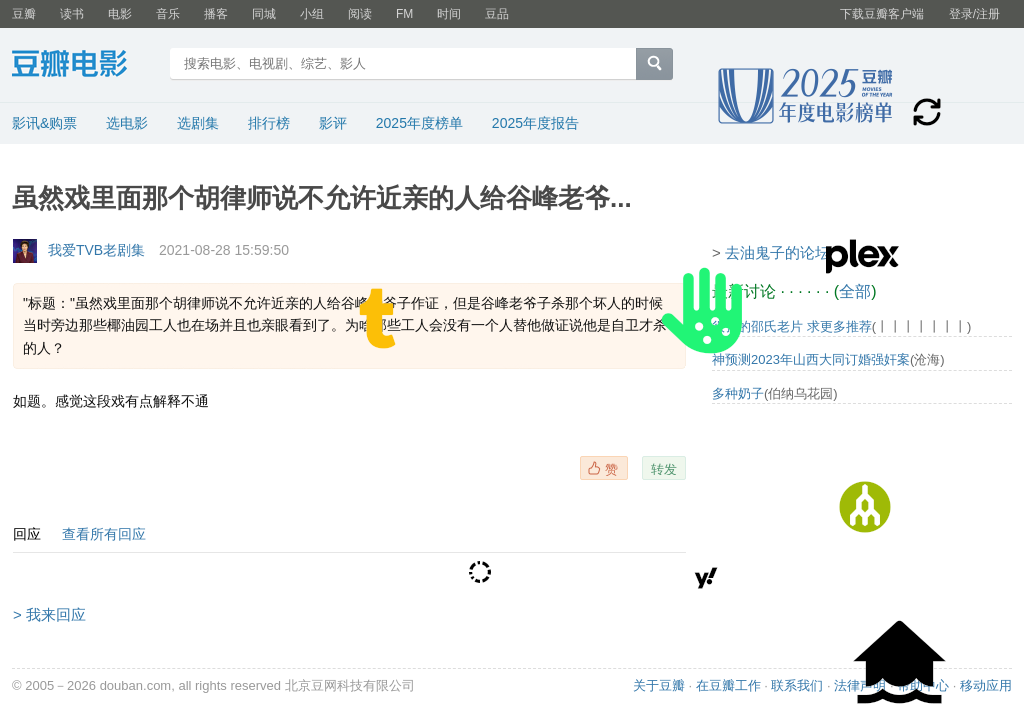 This screenshot has width=1024, height=720. Describe the element at coordinates (704, 310) in the screenshot. I see `indicates allergy information or warnings` at that location.